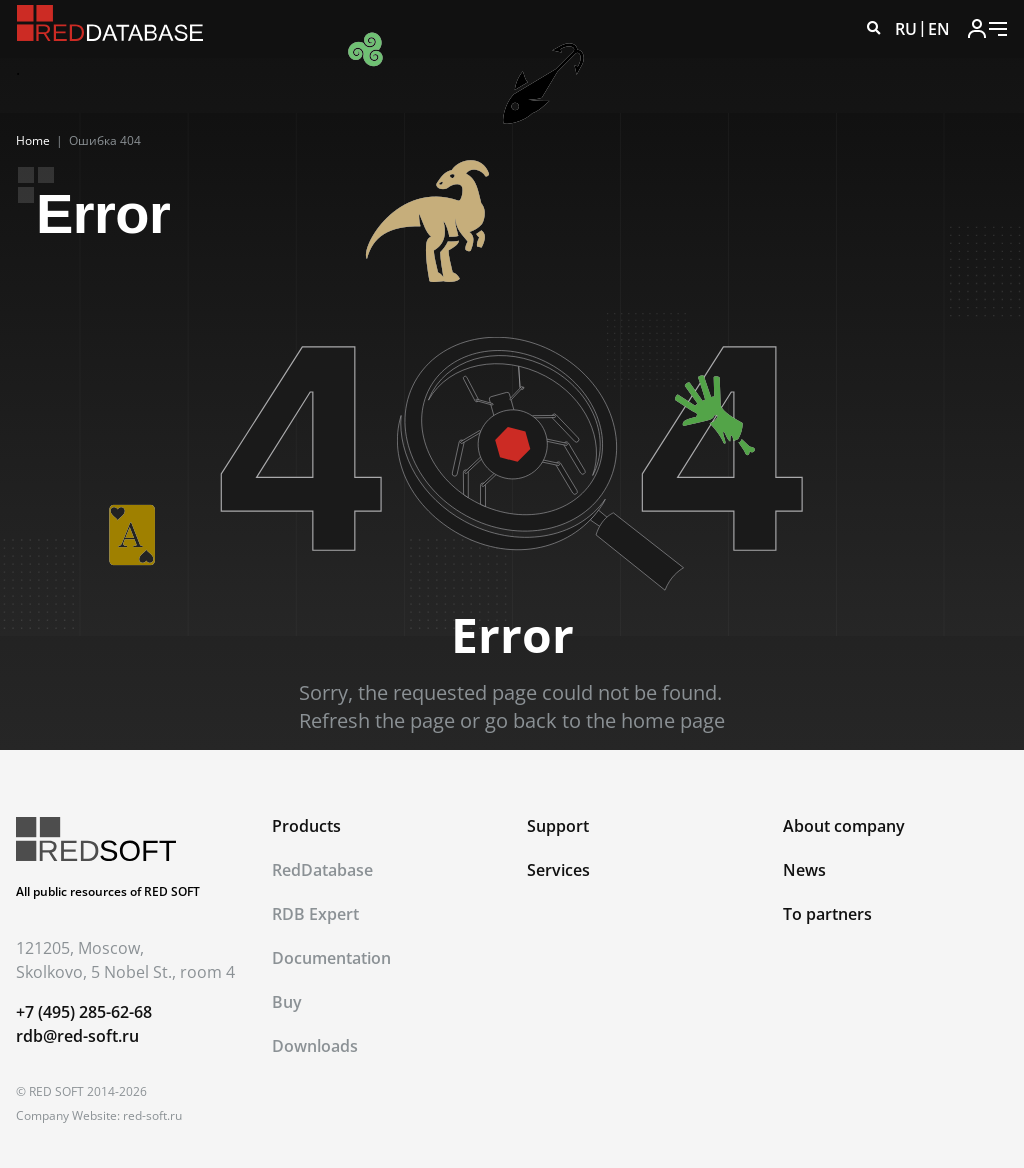 This screenshot has height=1168, width=1024. I want to click on indicates a defeated enemy or combat event in a game, so click(714, 415).